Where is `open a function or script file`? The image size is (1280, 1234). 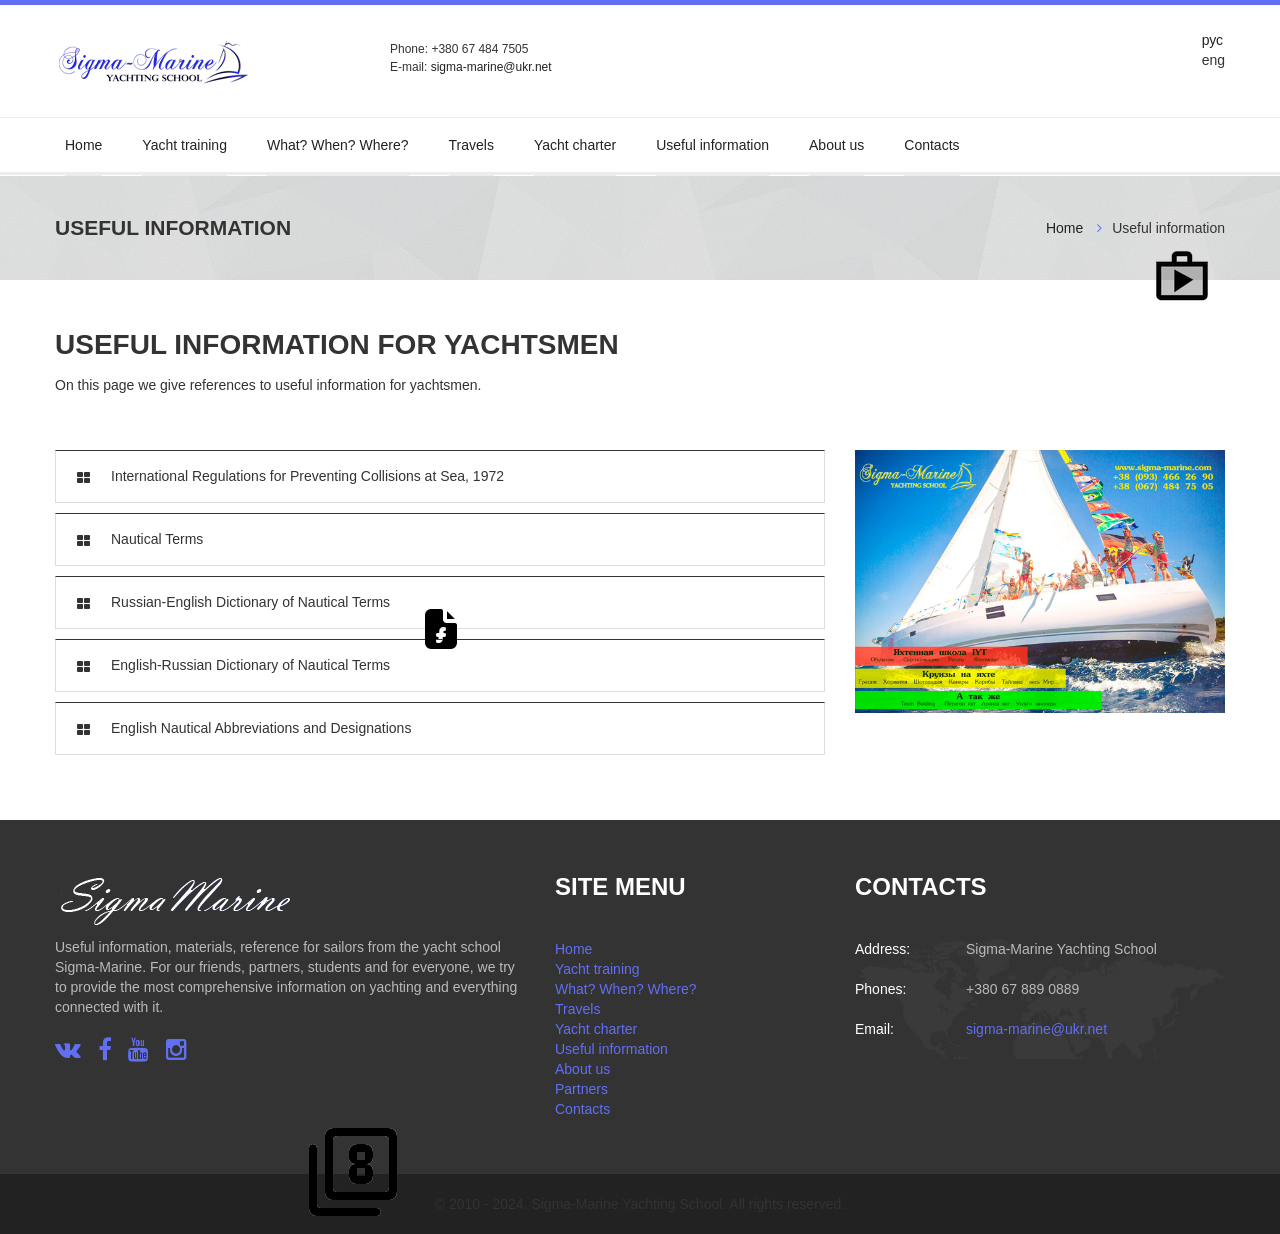 open a function or script file is located at coordinates (441, 629).